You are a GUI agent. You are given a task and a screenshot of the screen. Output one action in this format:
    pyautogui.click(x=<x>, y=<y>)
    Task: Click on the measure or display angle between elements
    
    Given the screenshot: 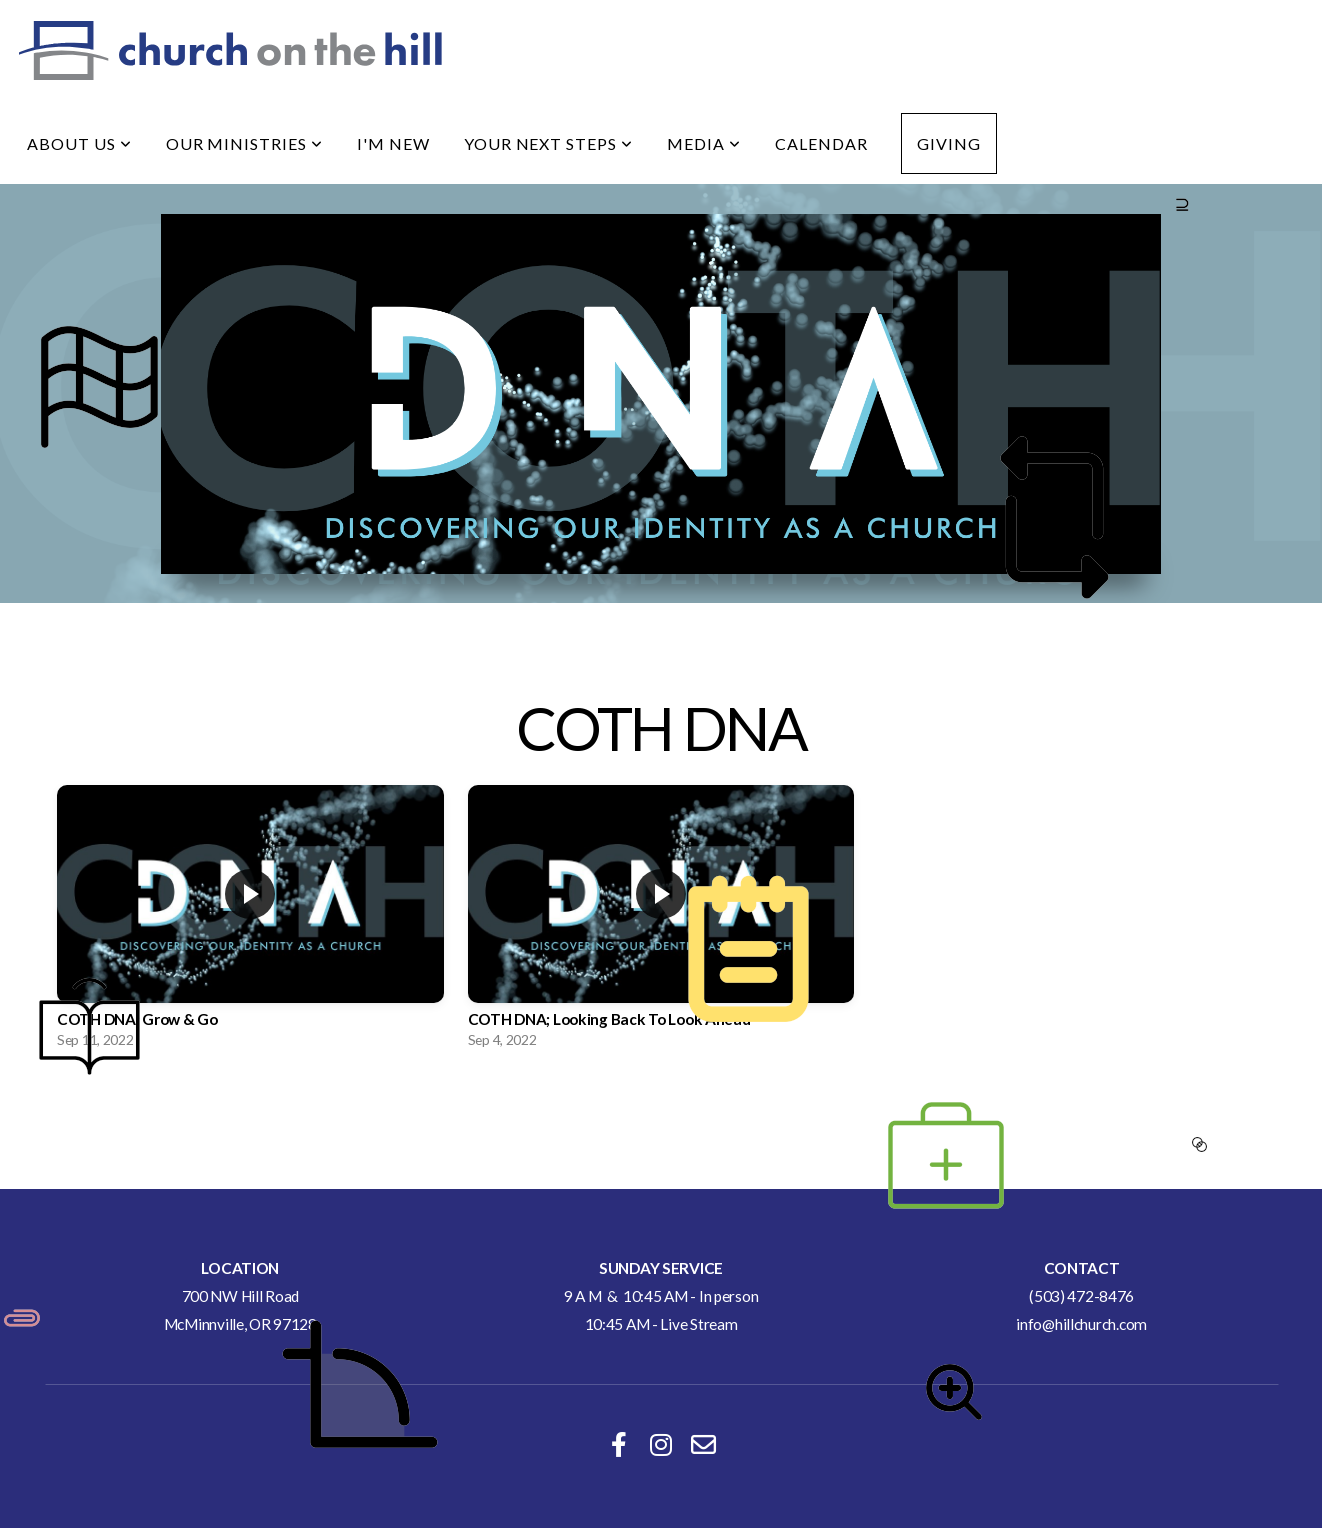 What is the action you would take?
    pyautogui.click(x=354, y=1392)
    